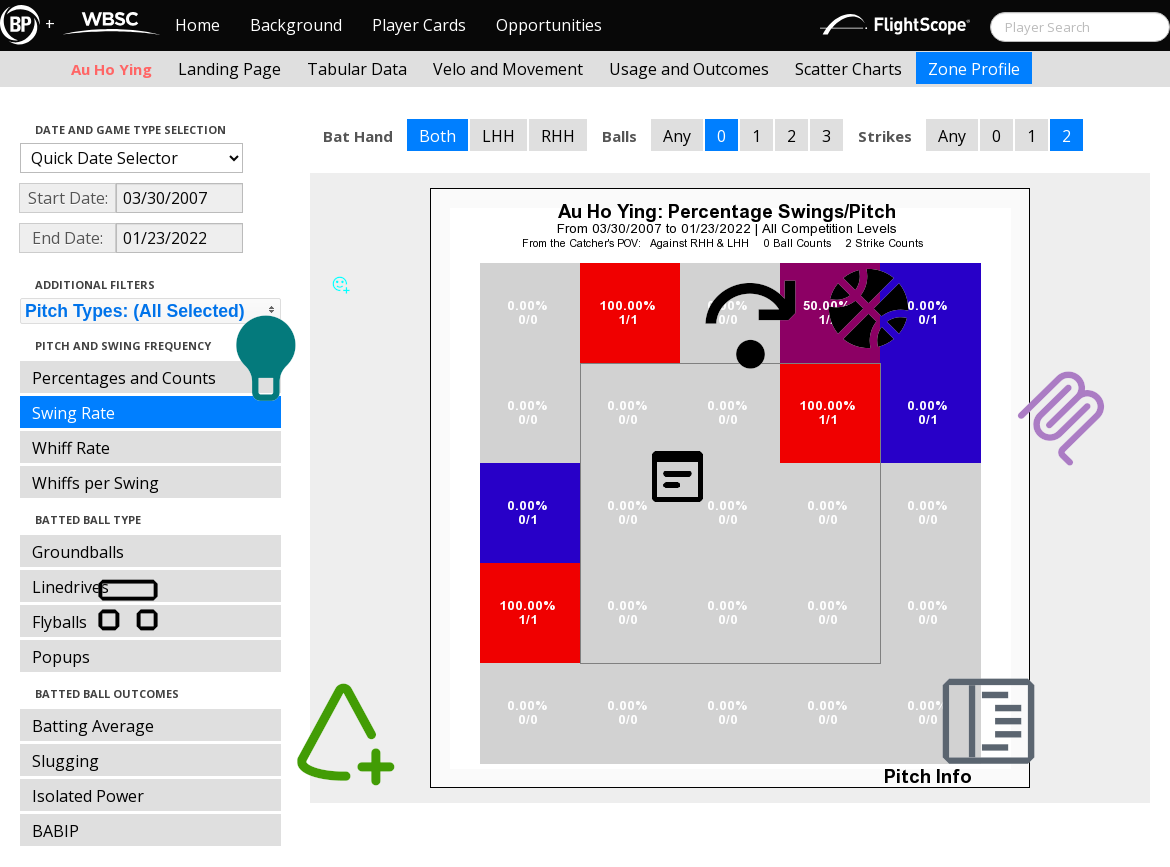  Describe the element at coordinates (1061, 418) in the screenshot. I see `connect to model context protocol services` at that location.